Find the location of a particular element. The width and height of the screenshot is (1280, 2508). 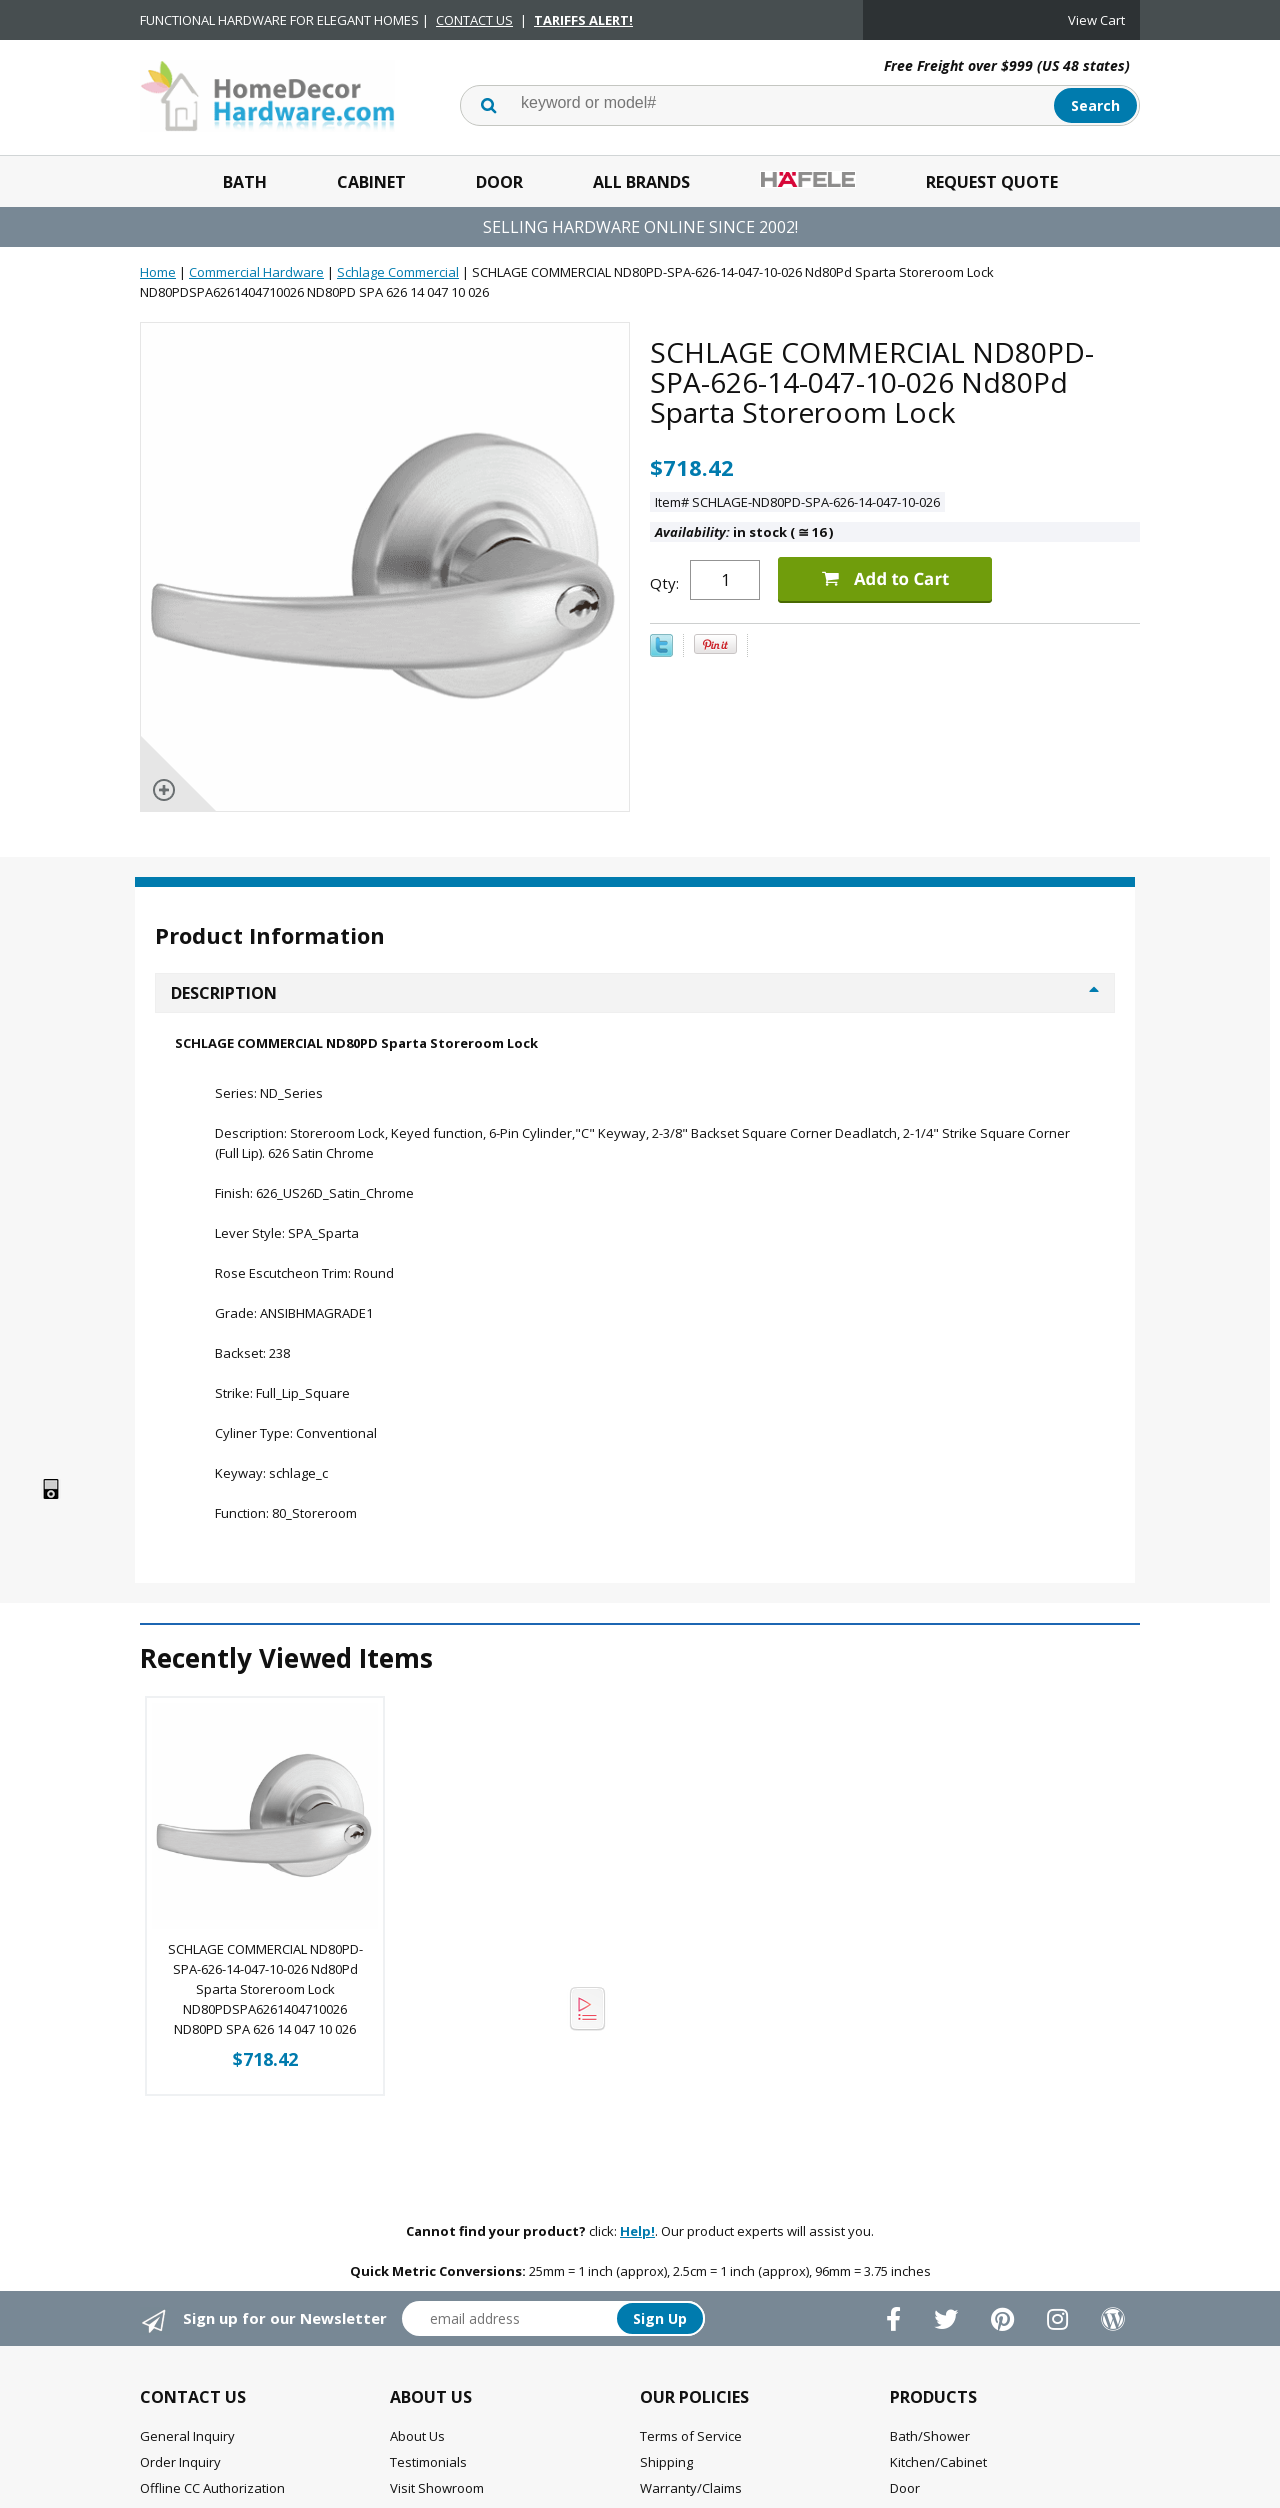

open a playlist file is located at coordinates (587, 2008).